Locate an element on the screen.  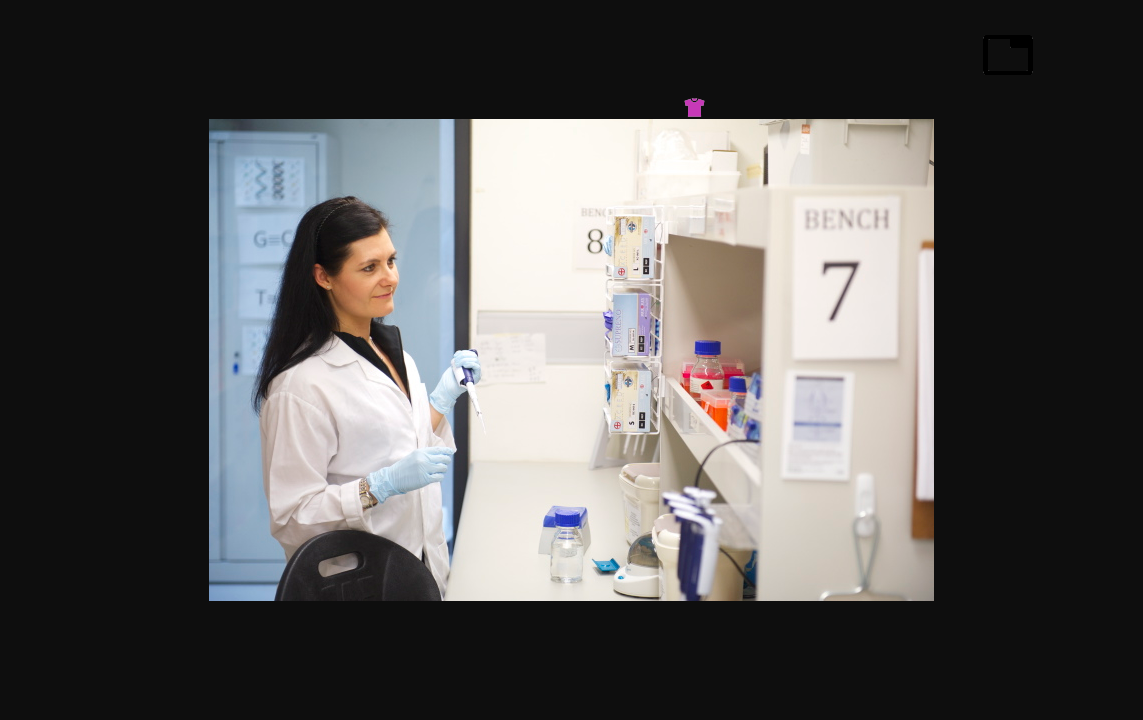
open a new browser tab is located at coordinates (1008, 55).